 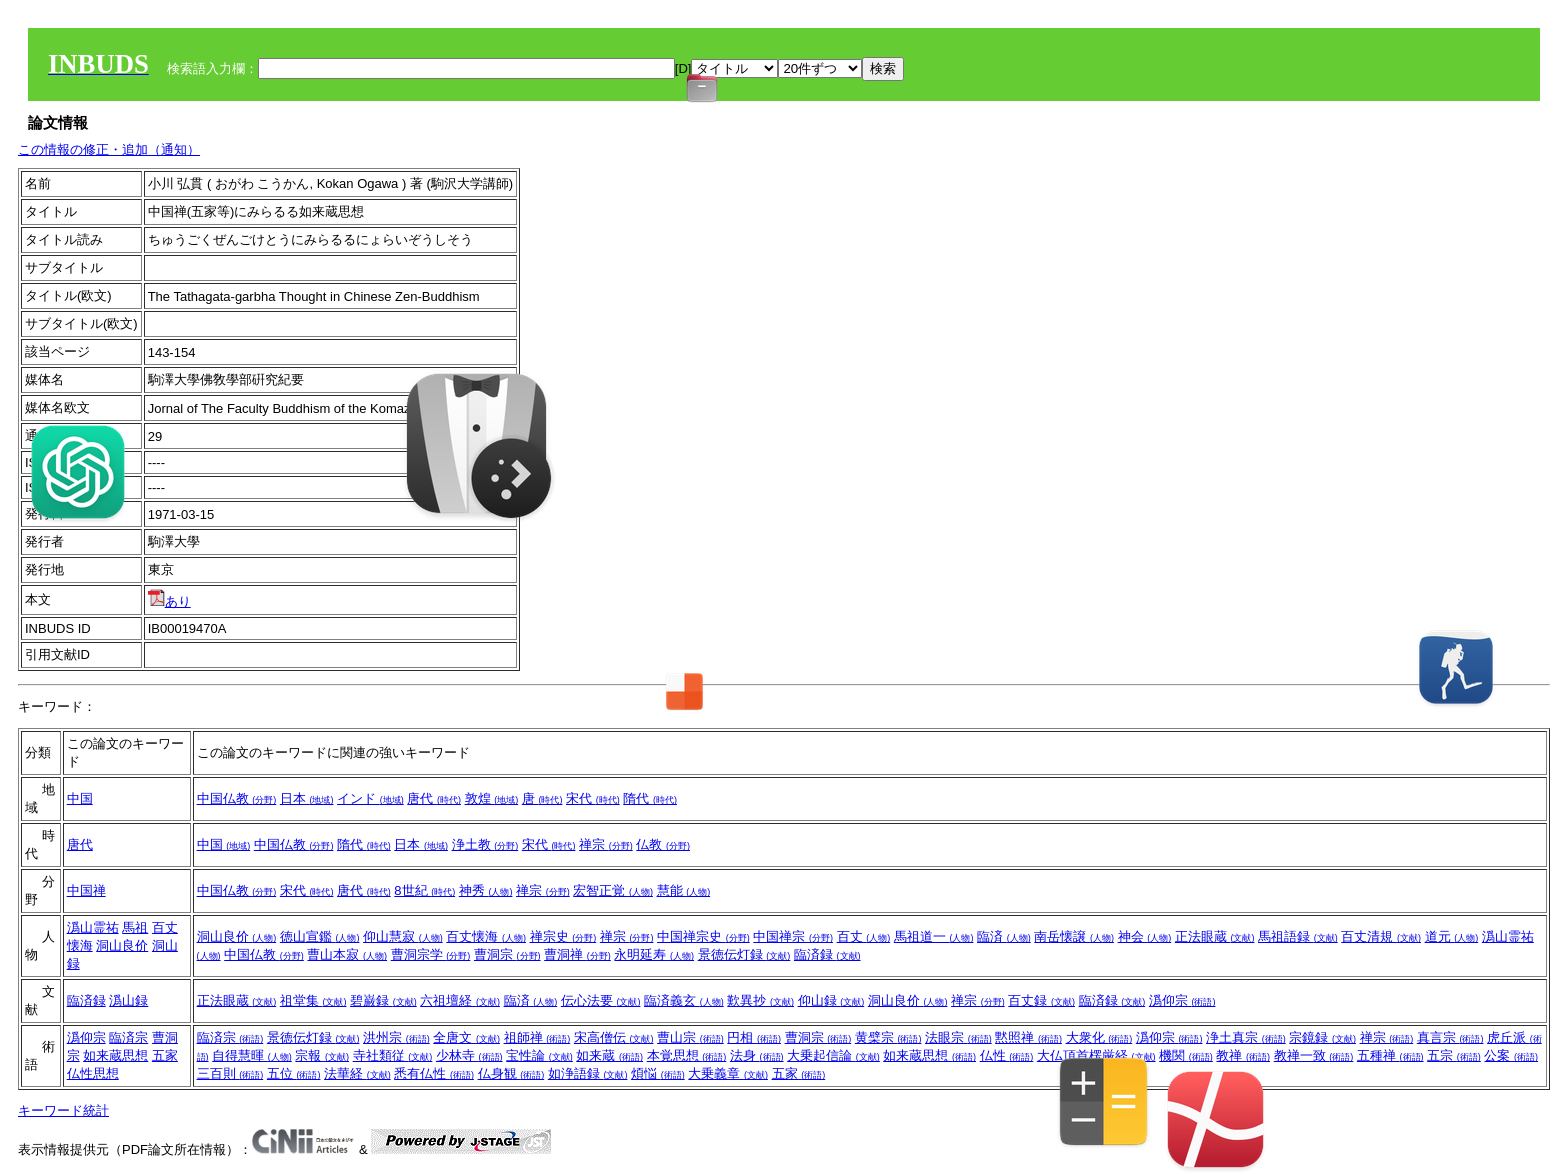 I want to click on open wineglass app for managing wine/windows applications, so click(x=1215, y=1119).